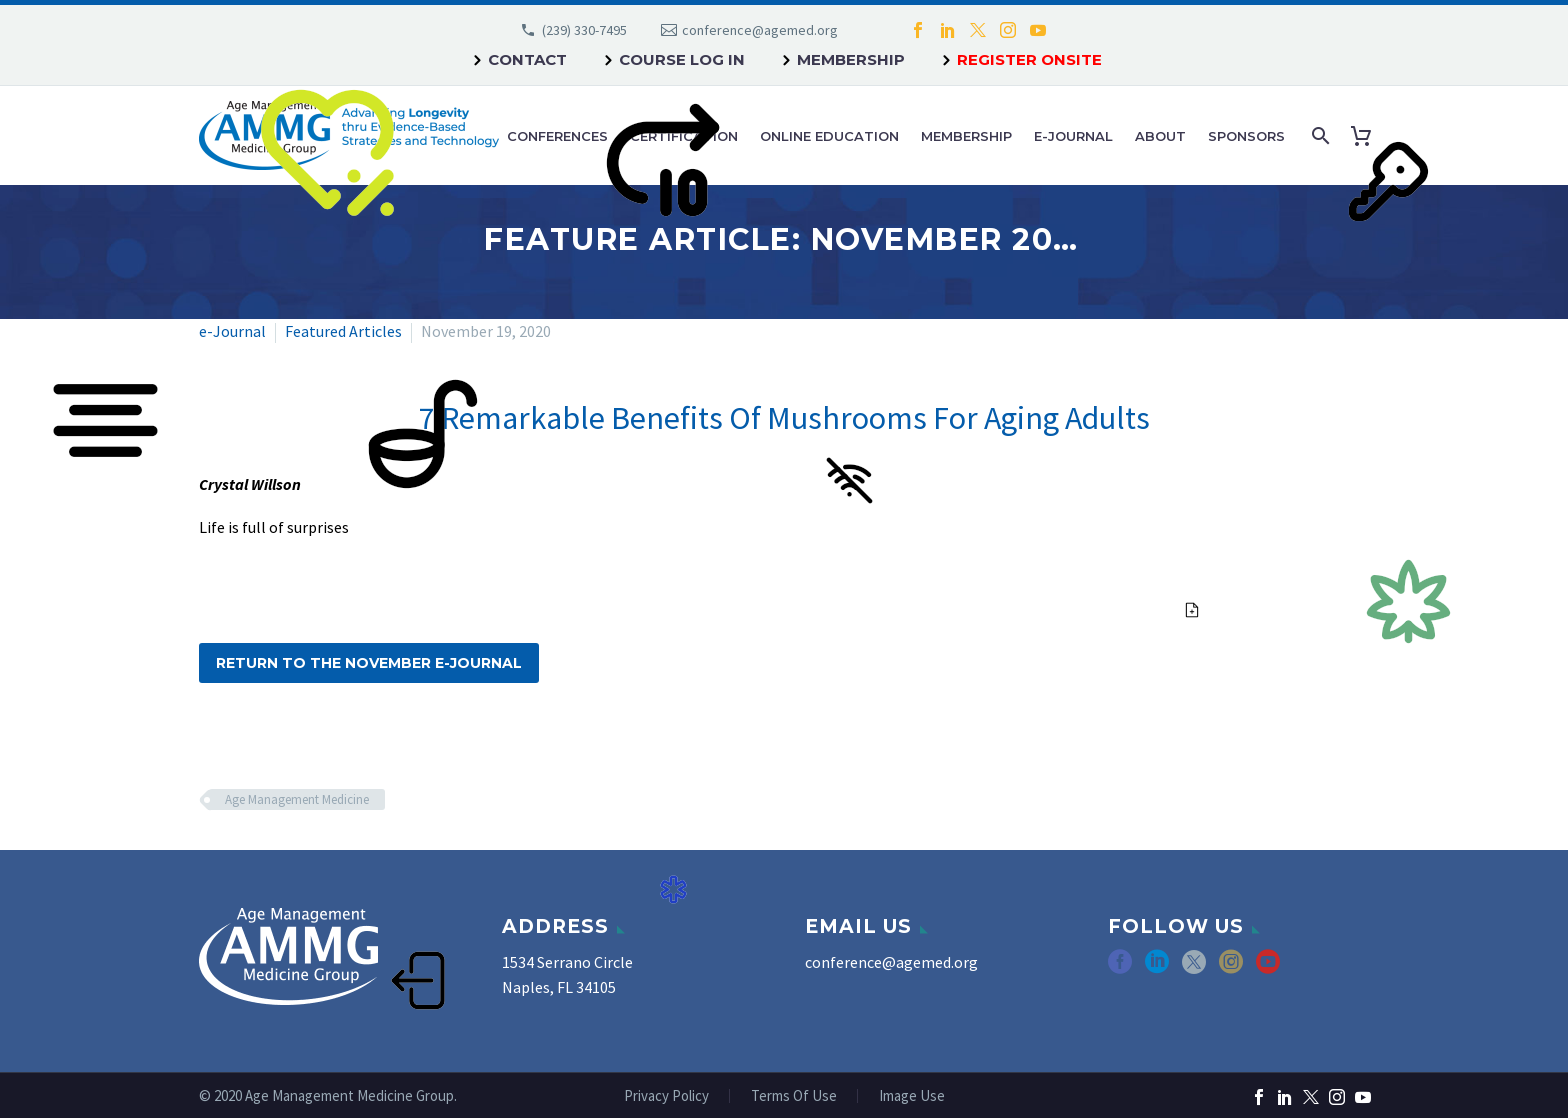 The height and width of the screenshot is (1118, 1568). I want to click on center-align text or content, so click(105, 420).